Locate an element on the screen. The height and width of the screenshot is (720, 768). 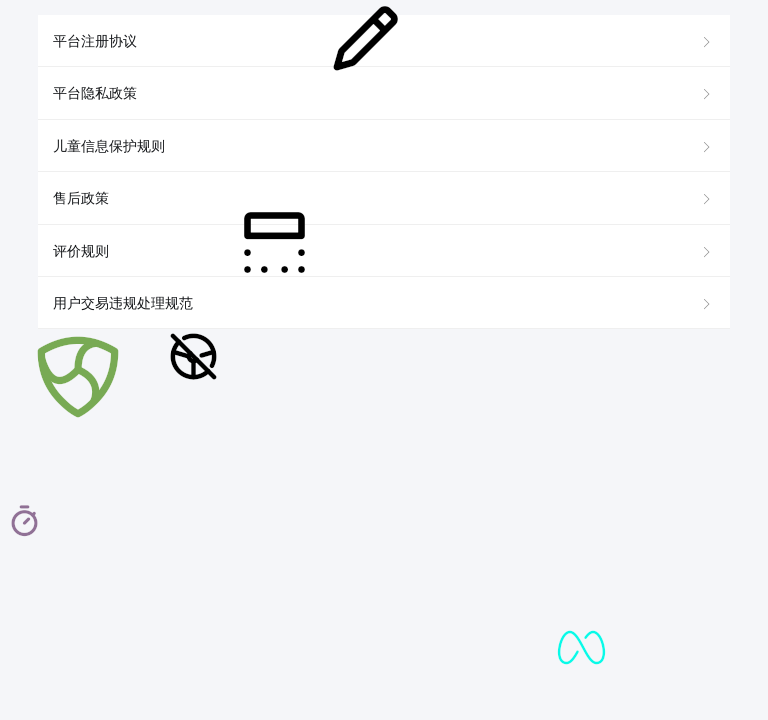
align content to top of container is located at coordinates (274, 242).